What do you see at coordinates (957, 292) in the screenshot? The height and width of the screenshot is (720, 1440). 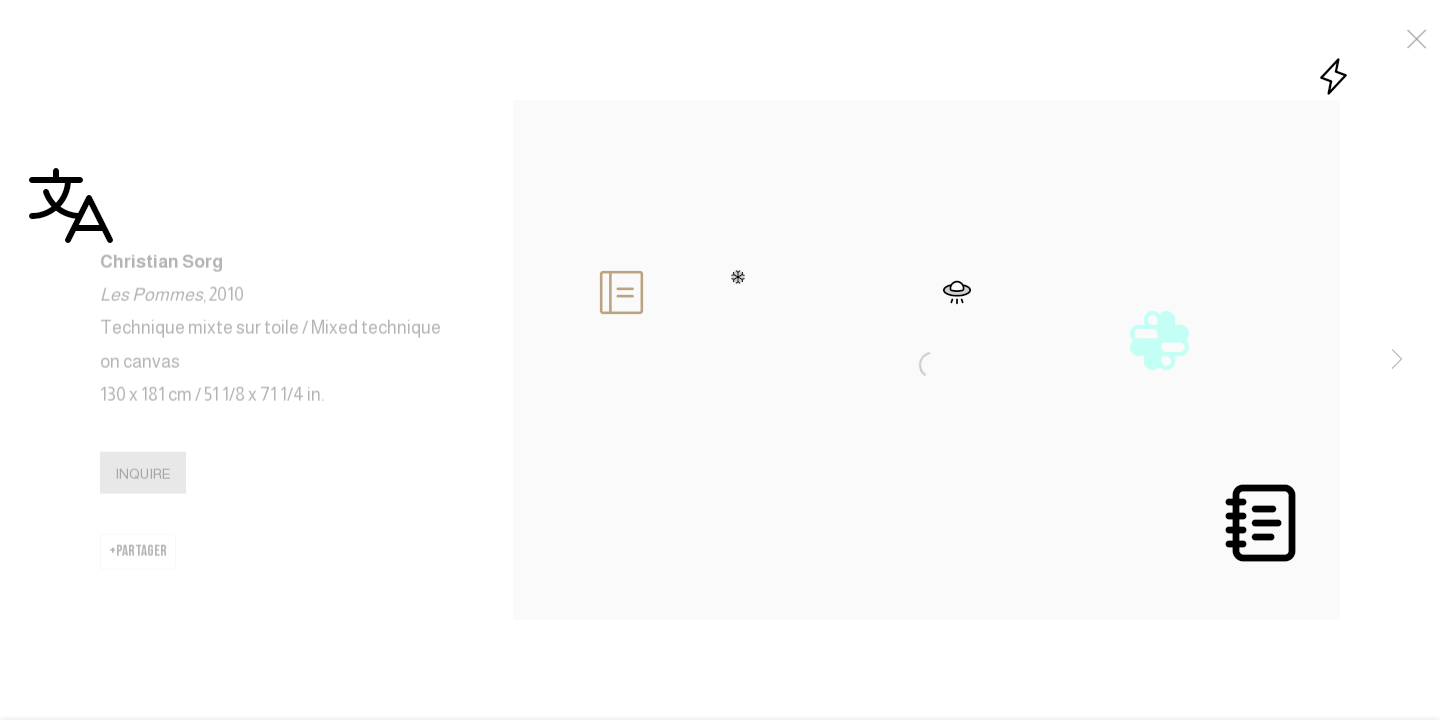 I see `access sci-fi or space-themed content` at bounding box center [957, 292].